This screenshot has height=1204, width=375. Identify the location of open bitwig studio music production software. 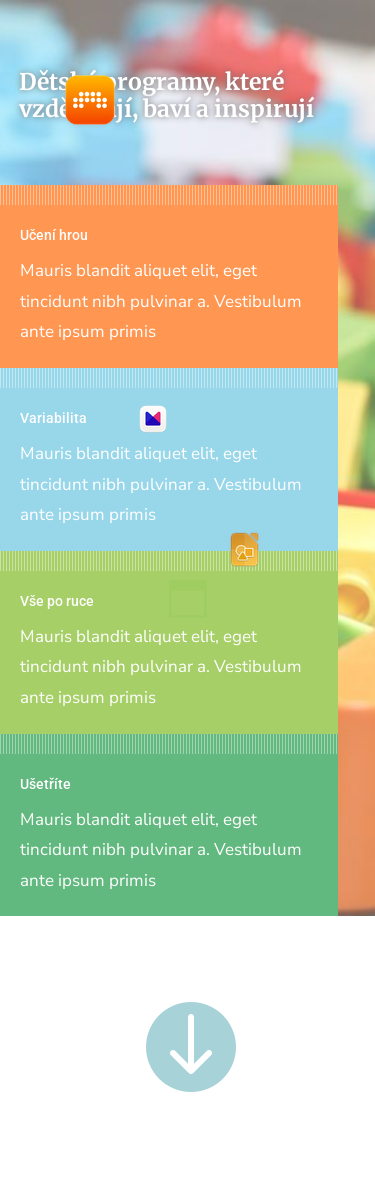
(90, 100).